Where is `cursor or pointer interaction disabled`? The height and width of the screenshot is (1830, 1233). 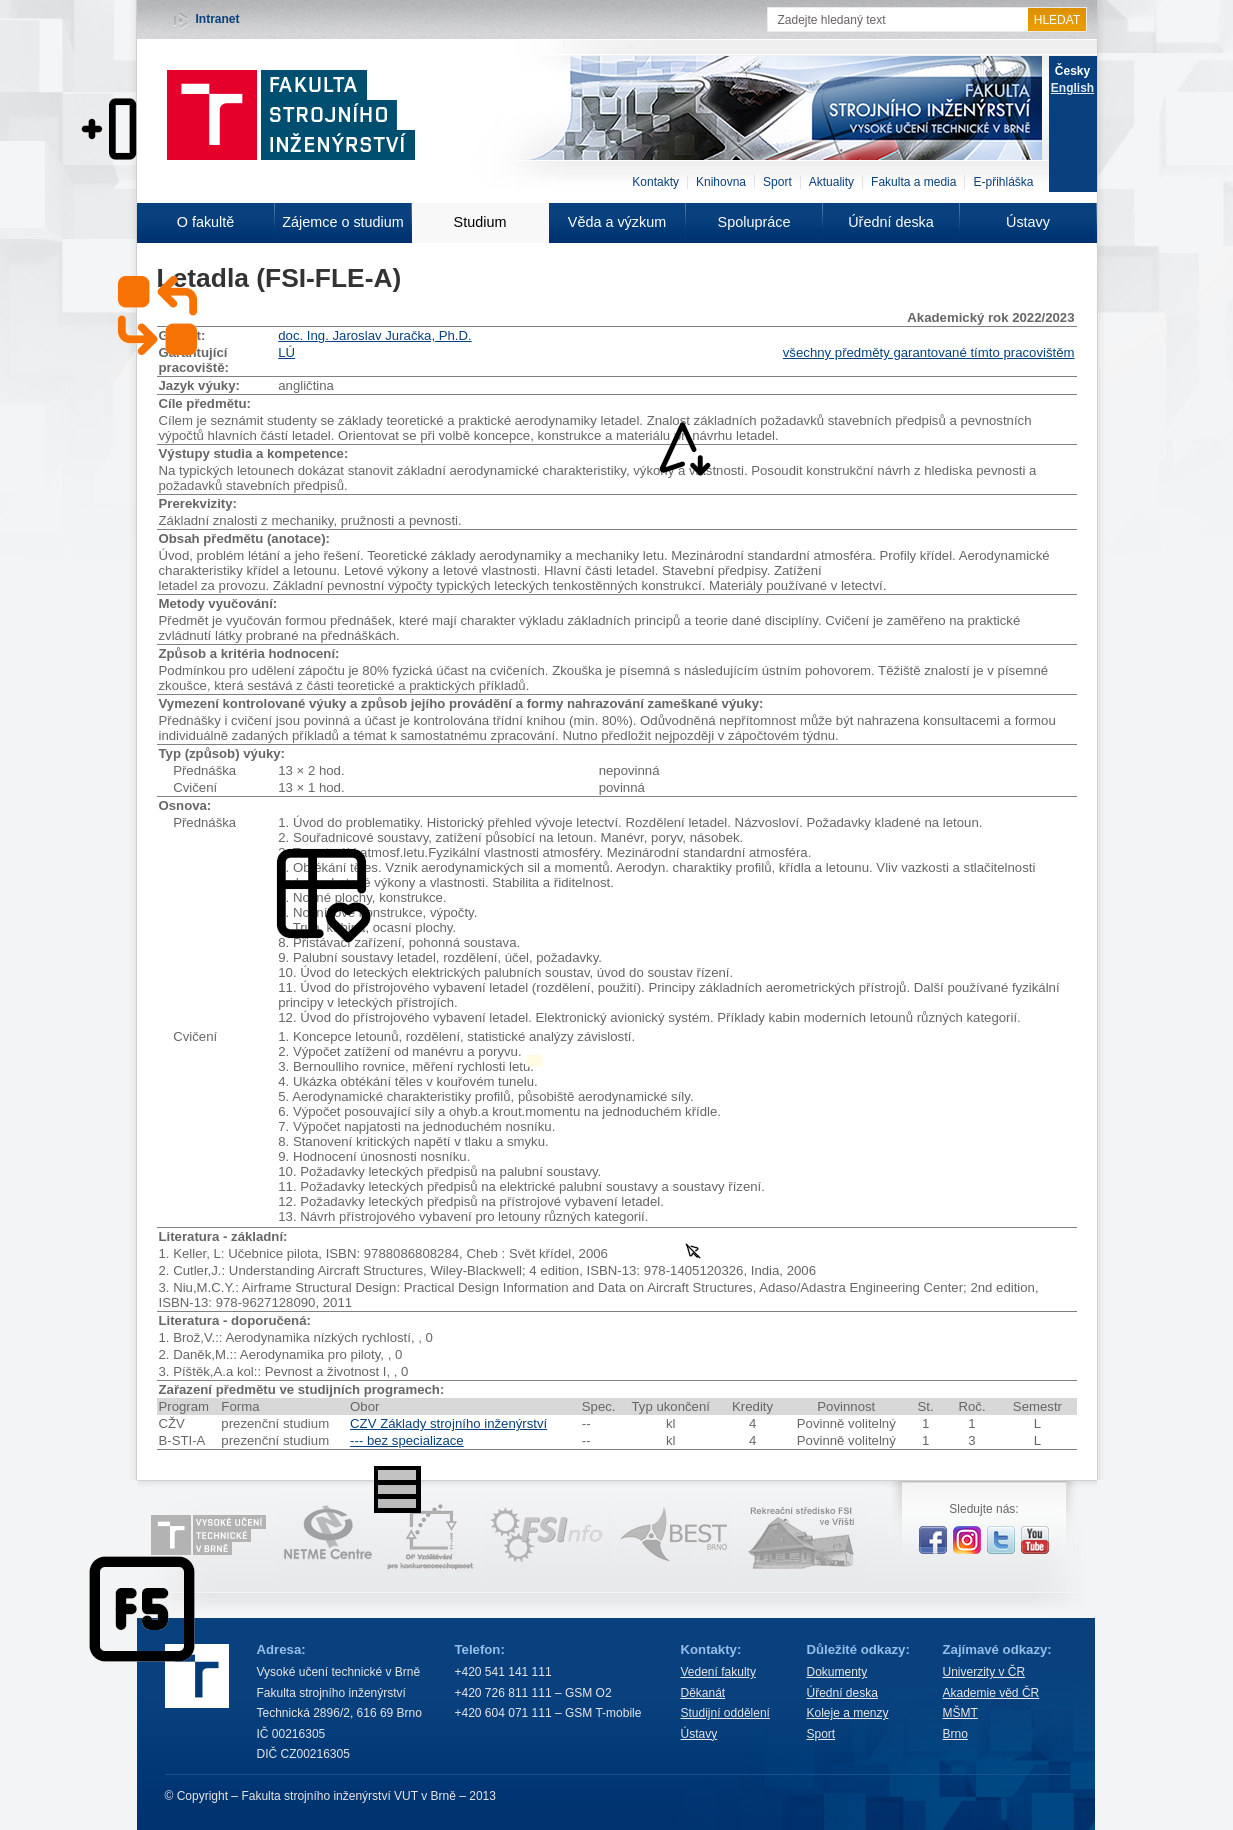 cursor or pointer interaction disabled is located at coordinates (693, 1251).